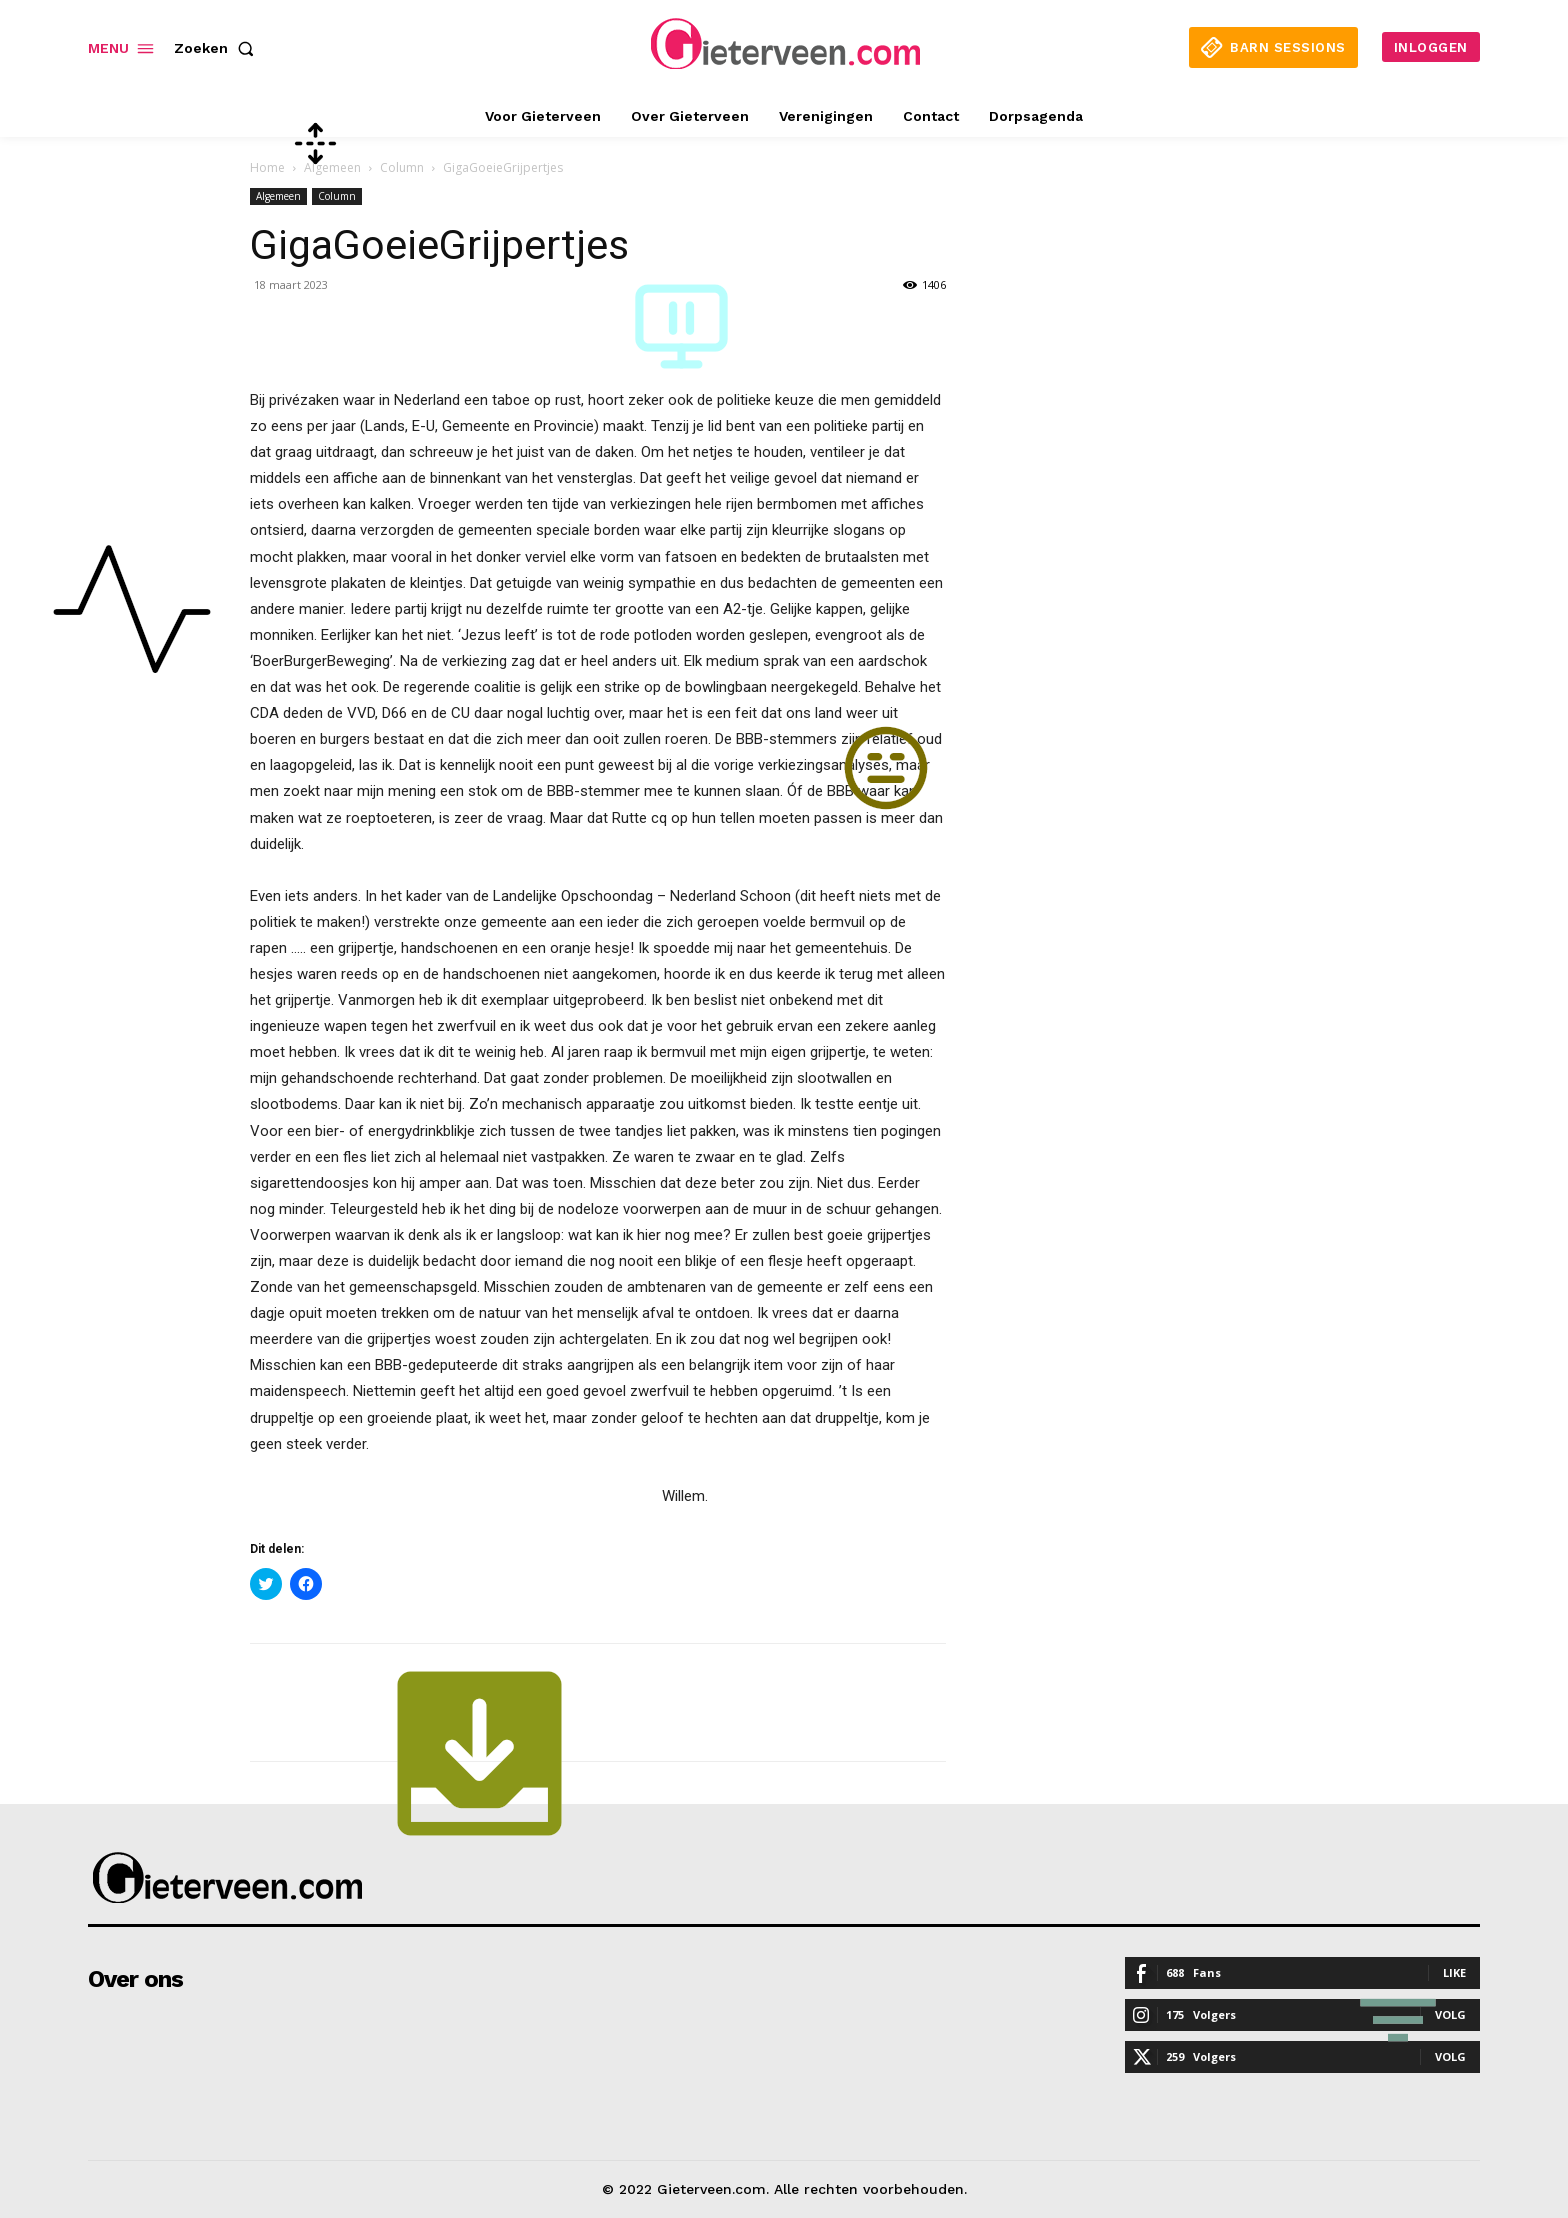 This screenshot has width=1568, height=2218. Describe the element at coordinates (1398, 2020) in the screenshot. I see `filter list or search results` at that location.